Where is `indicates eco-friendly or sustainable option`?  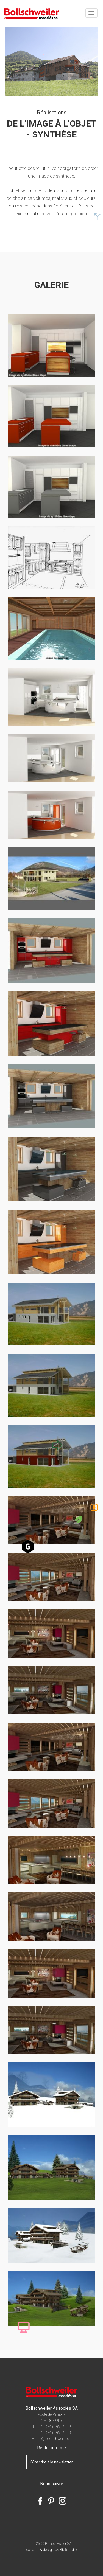 indicates eco-friendly or sustainable option is located at coordinates (79, 1520).